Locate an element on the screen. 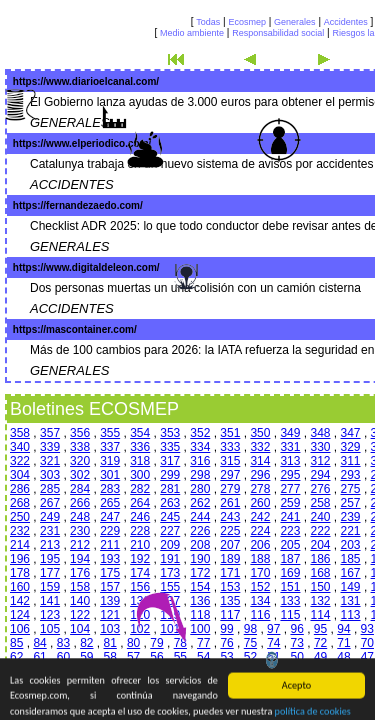 The width and height of the screenshot is (375, 720). indicates a bad or low-quality item in a game is located at coordinates (145, 149).